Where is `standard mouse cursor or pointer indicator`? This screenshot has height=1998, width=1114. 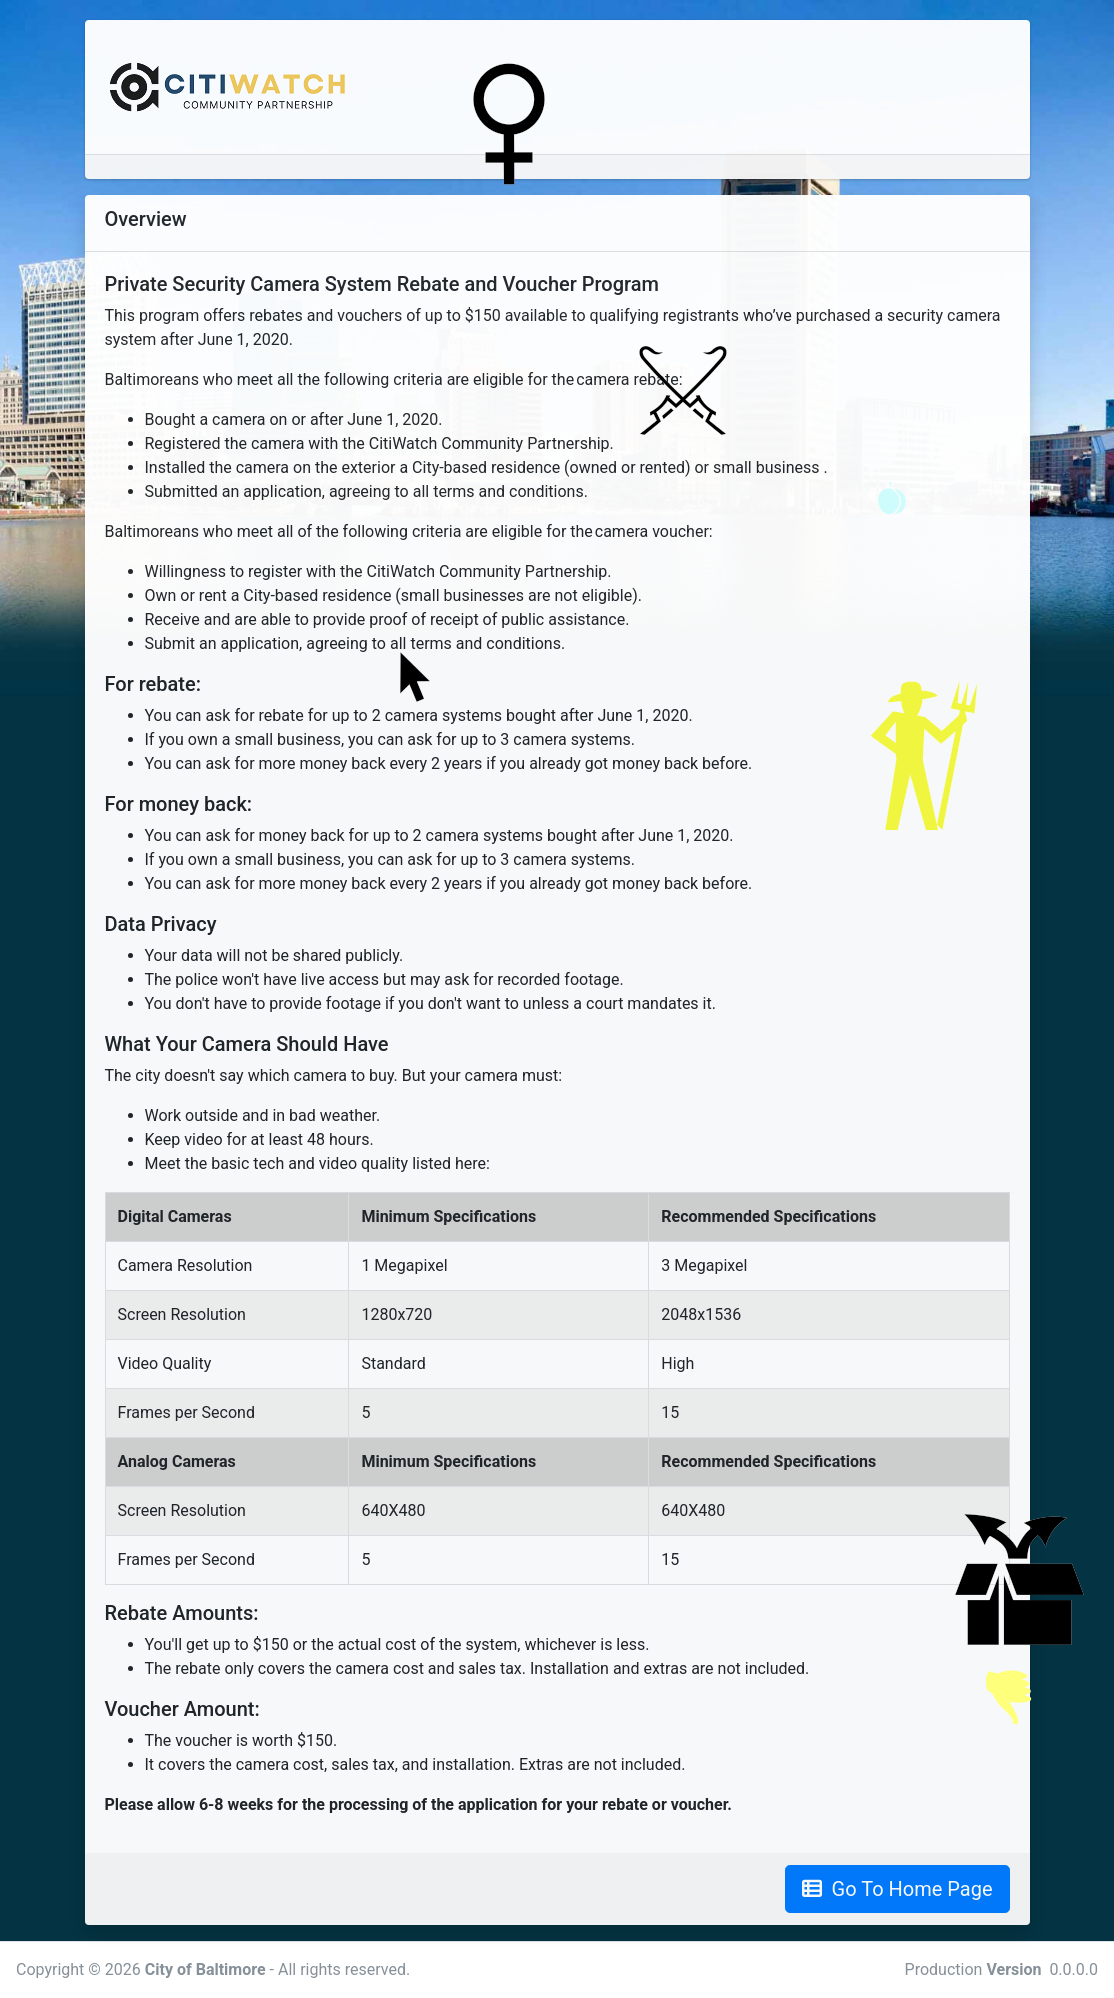 standard mouse cursor or pointer indicator is located at coordinates (415, 677).